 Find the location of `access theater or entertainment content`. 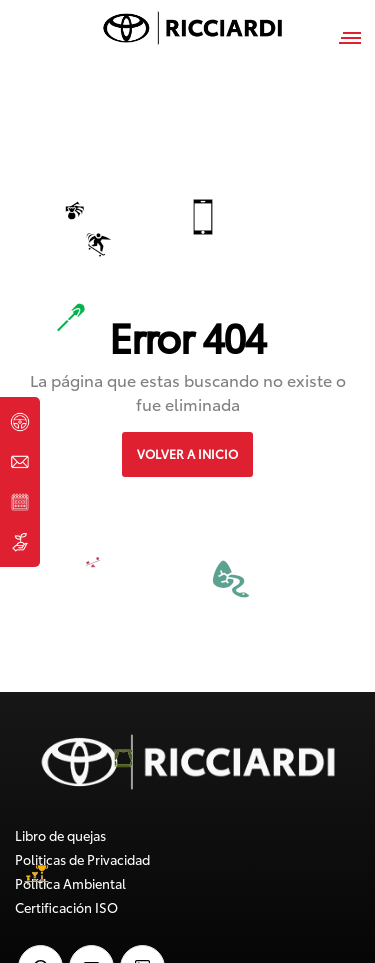

access theater or entertainment content is located at coordinates (123, 758).